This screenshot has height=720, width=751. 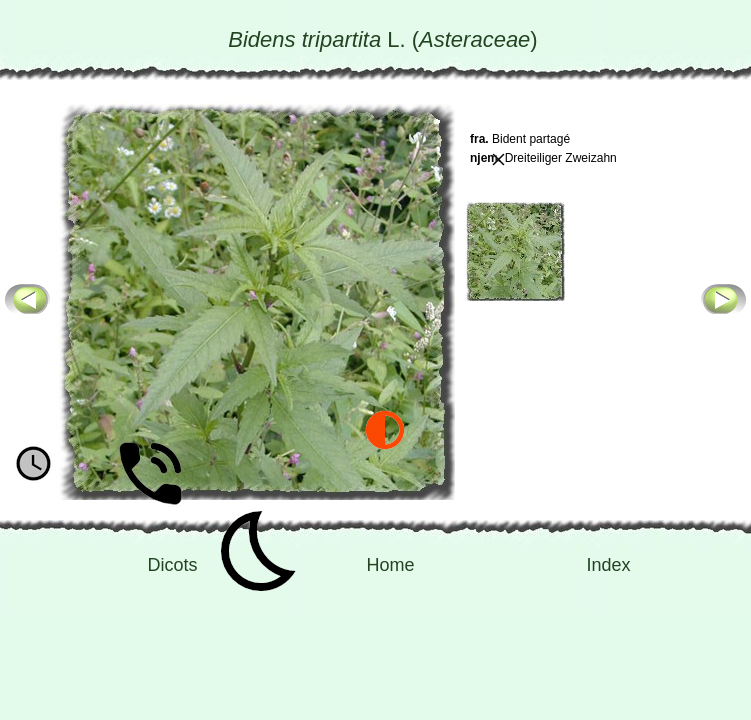 I want to click on close or dismiss a dialog, so click(x=498, y=159).